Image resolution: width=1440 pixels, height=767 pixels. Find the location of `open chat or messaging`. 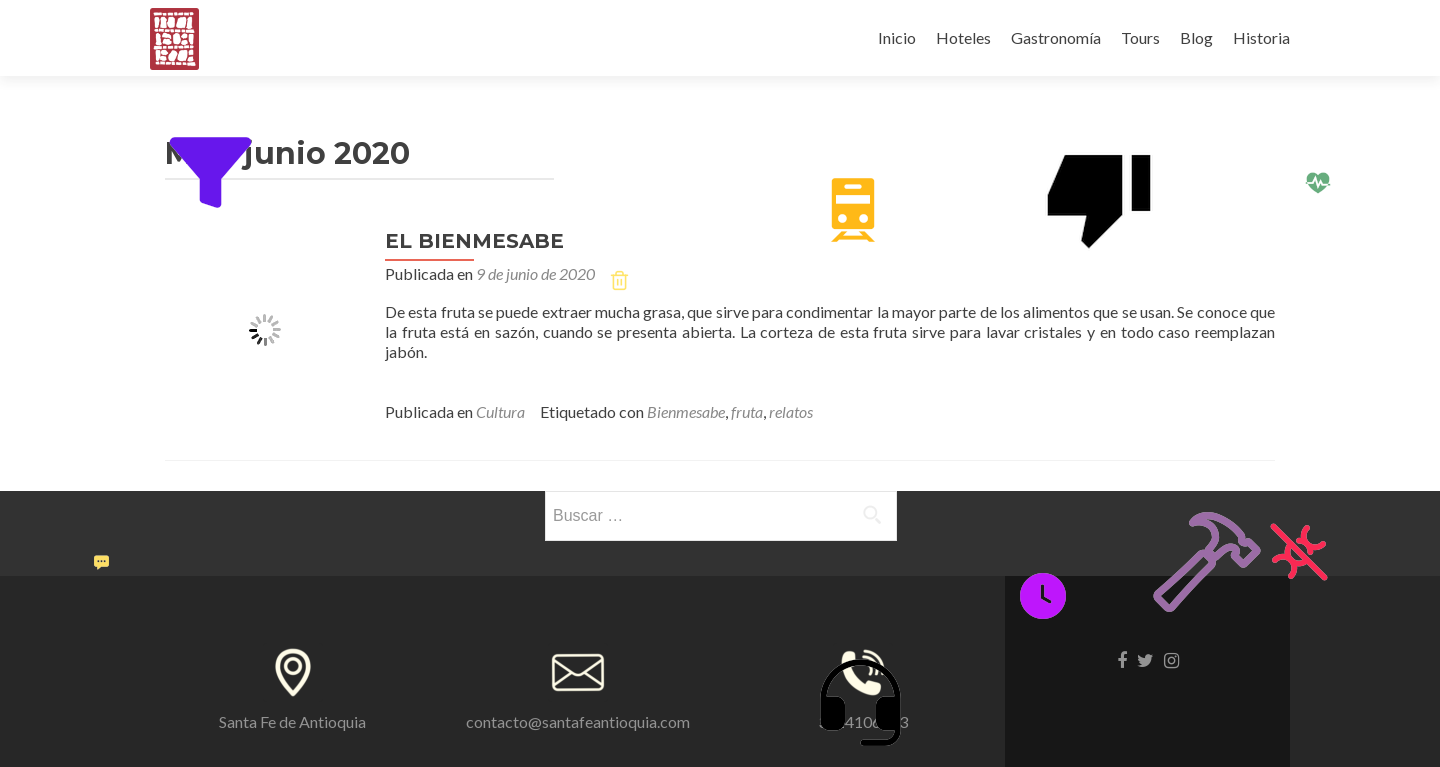

open chat or messaging is located at coordinates (101, 562).